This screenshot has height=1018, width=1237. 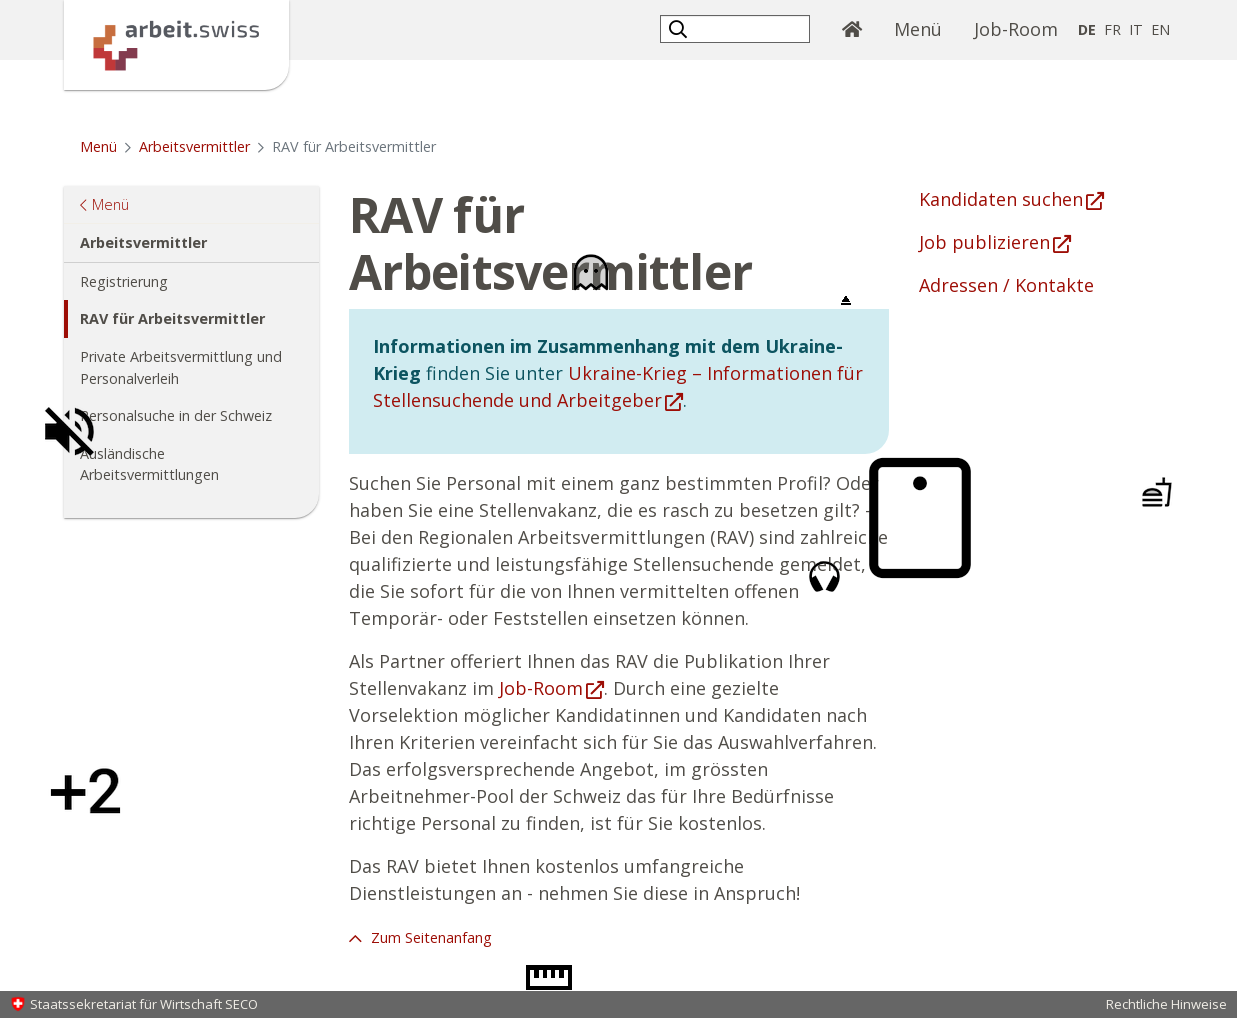 I want to click on toggle ghost mode or invisible status, so click(x=591, y=273).